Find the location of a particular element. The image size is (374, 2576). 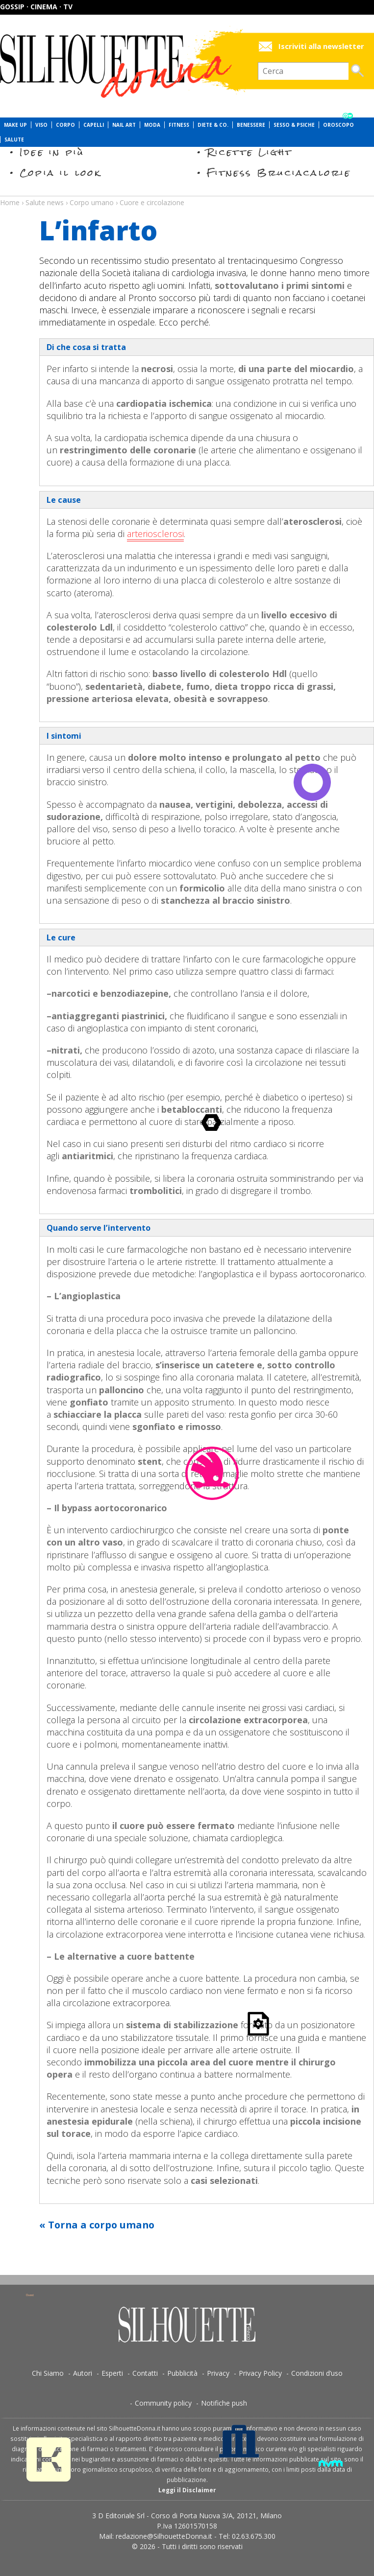

listmonk email newsletter and mailing list manager logo is located at coordinates (312, 782).